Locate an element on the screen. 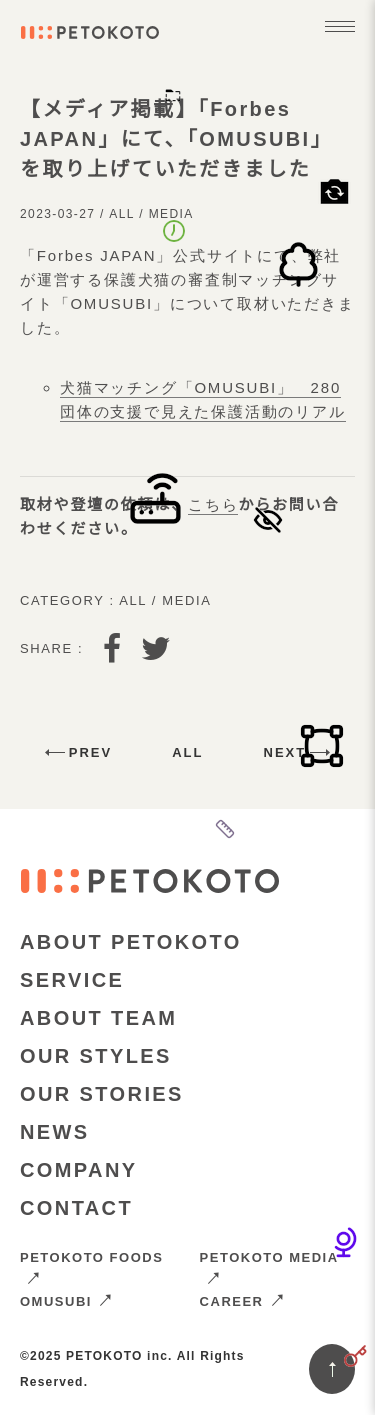 The height and width of the screenshot is (1415, 375). access global or international settings is located at coordinates (345, 1243).